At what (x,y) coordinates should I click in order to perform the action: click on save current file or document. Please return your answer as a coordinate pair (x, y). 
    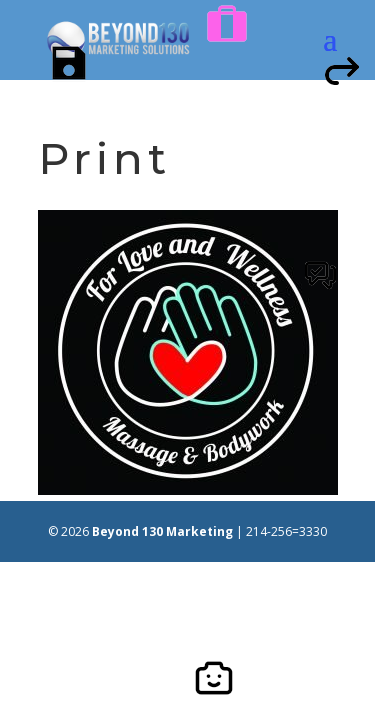
    Looking at the image, I should click on (69, 63).